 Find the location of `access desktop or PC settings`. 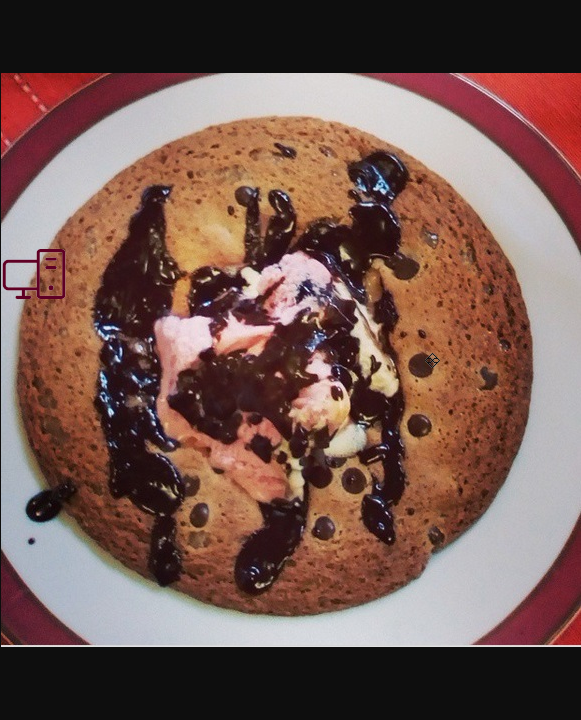

access desktop or PC settings is located at coordinates (34, 274).